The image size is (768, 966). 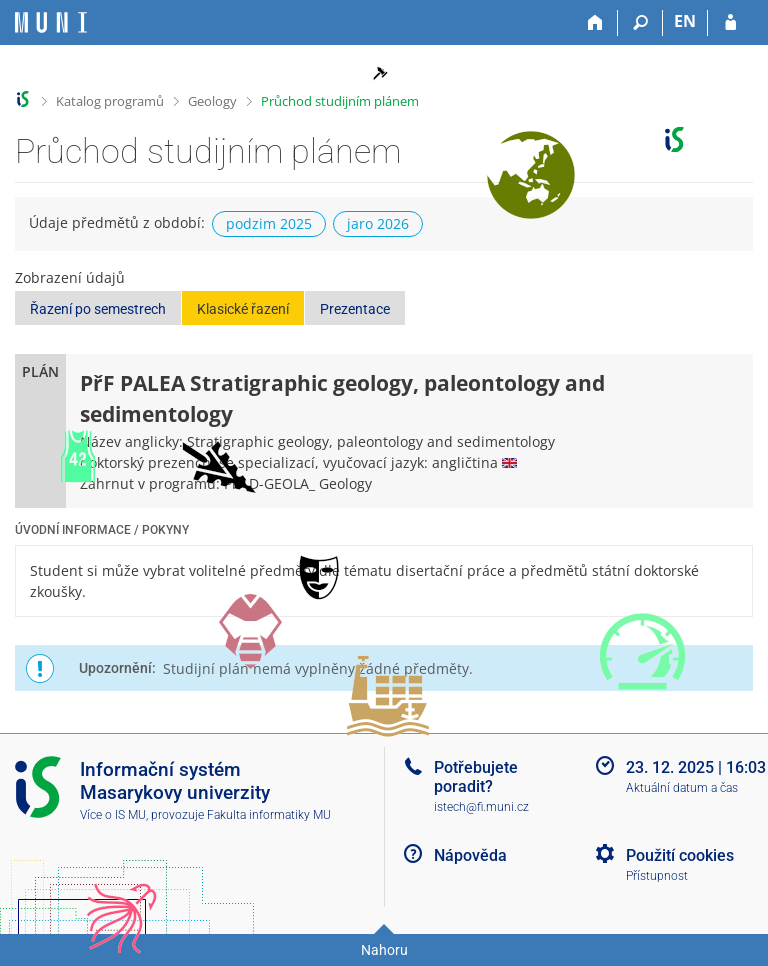 I want to click on select arrow or projectile weapon type, so click(x=219, y=466).